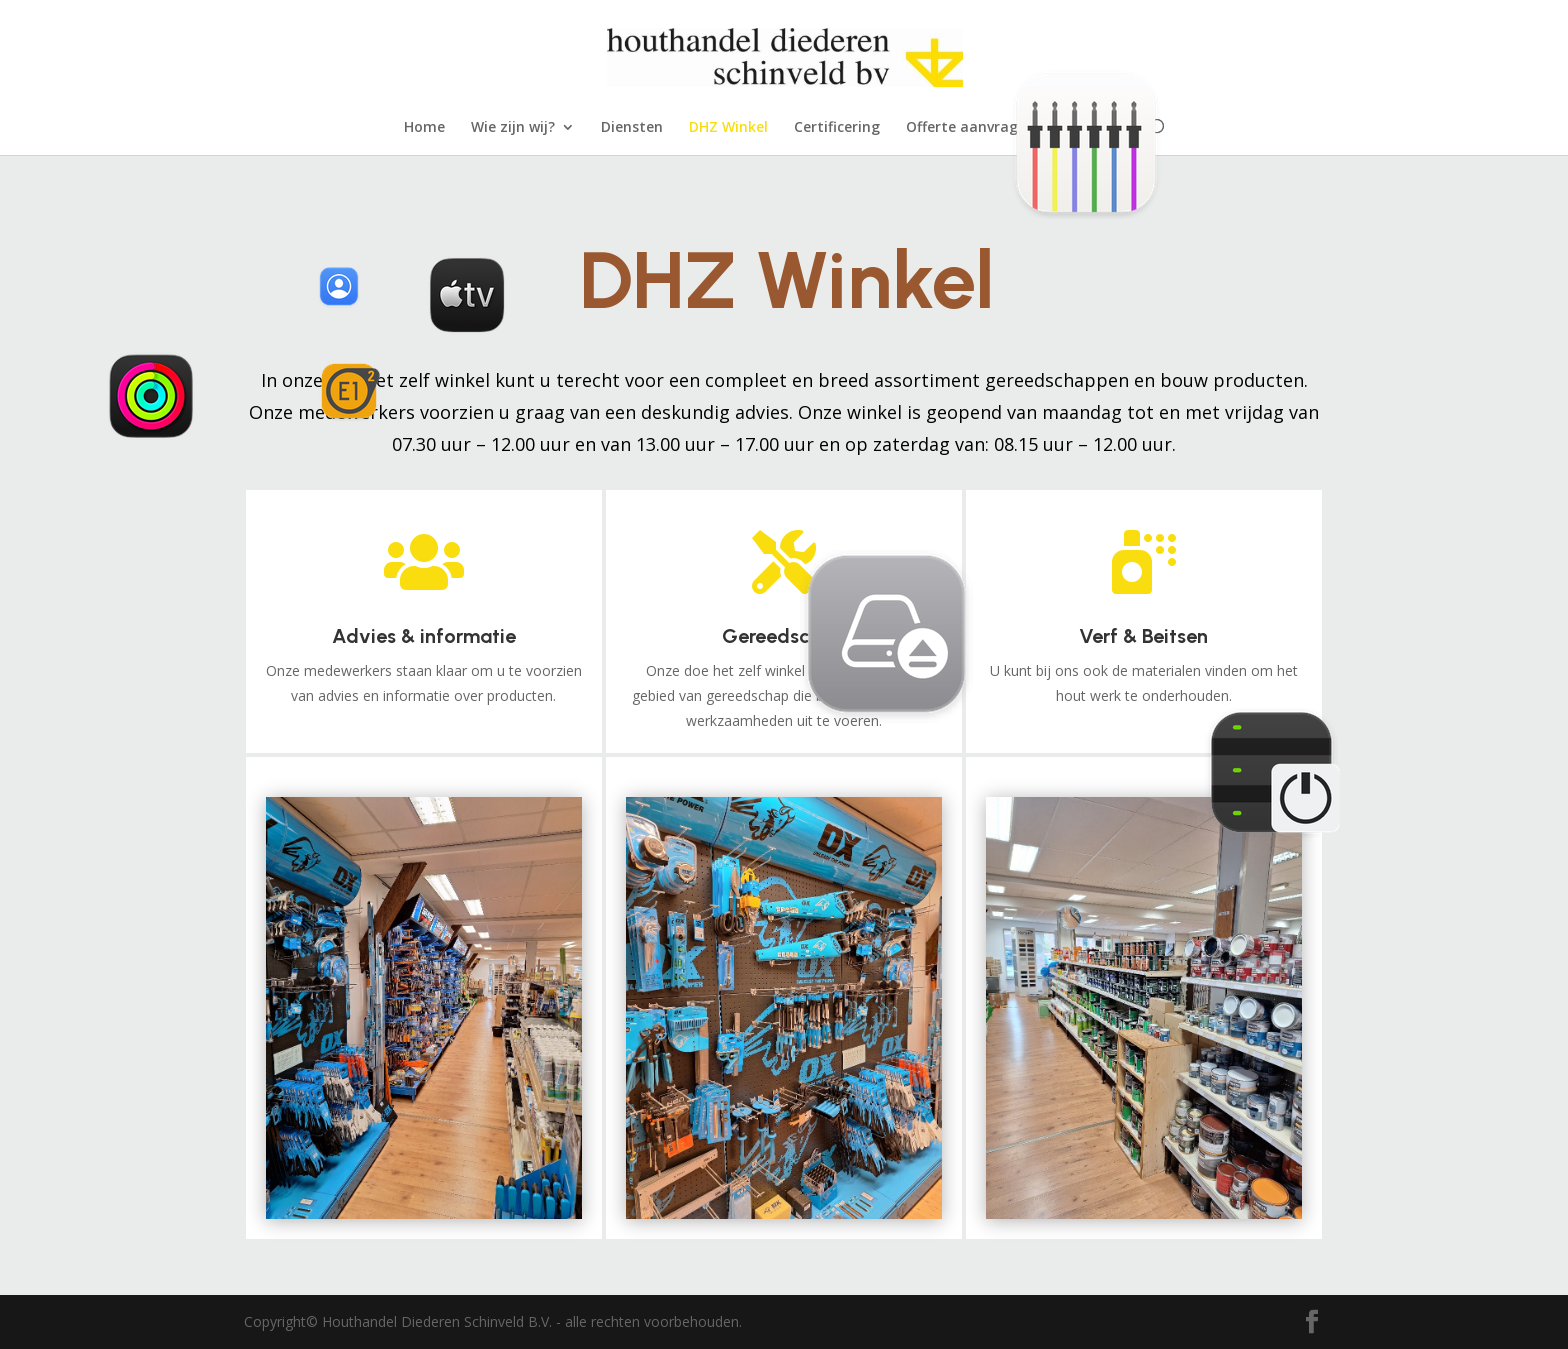 Image resolution: width=1568 pixels, height=1349 pixels. What do you see at coordinates (886, 636) in the screenshot?
I see `eject or safely remove external storage device` at bounding box center [886, 636].